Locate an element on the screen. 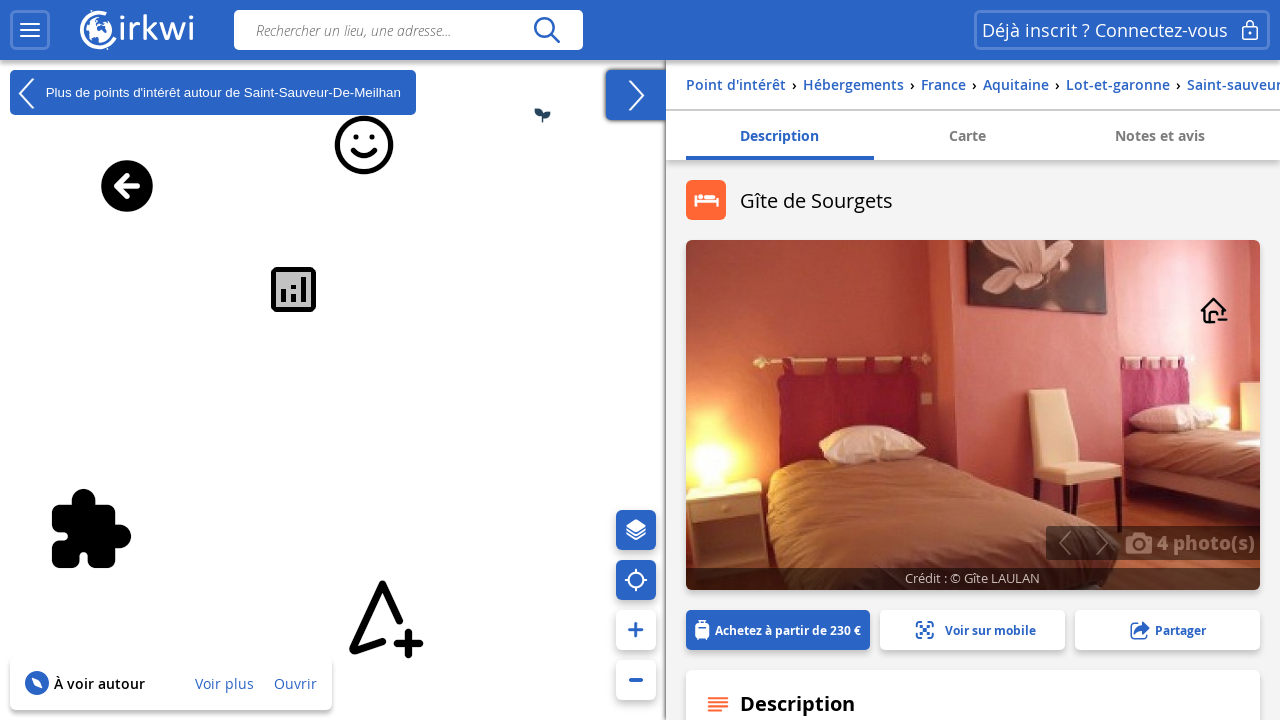 This screenshot has height=720, width=1280. add an emoji or reaction is located at coordinates (364, 145).